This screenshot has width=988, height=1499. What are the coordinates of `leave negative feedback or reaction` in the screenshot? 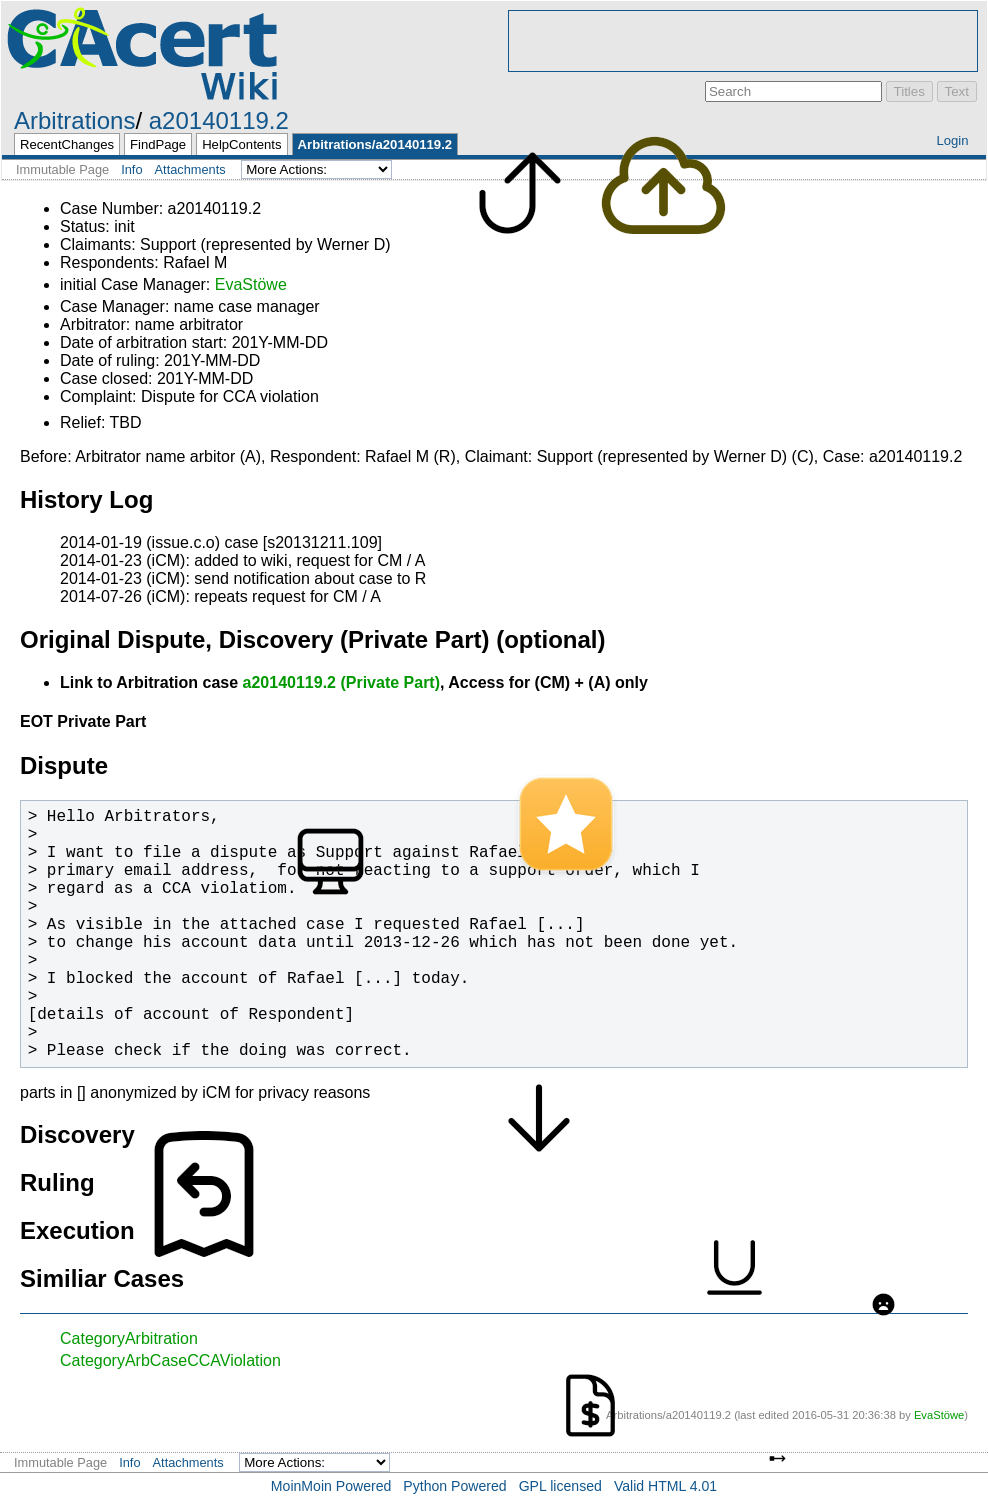 It's located at (883, 1304).